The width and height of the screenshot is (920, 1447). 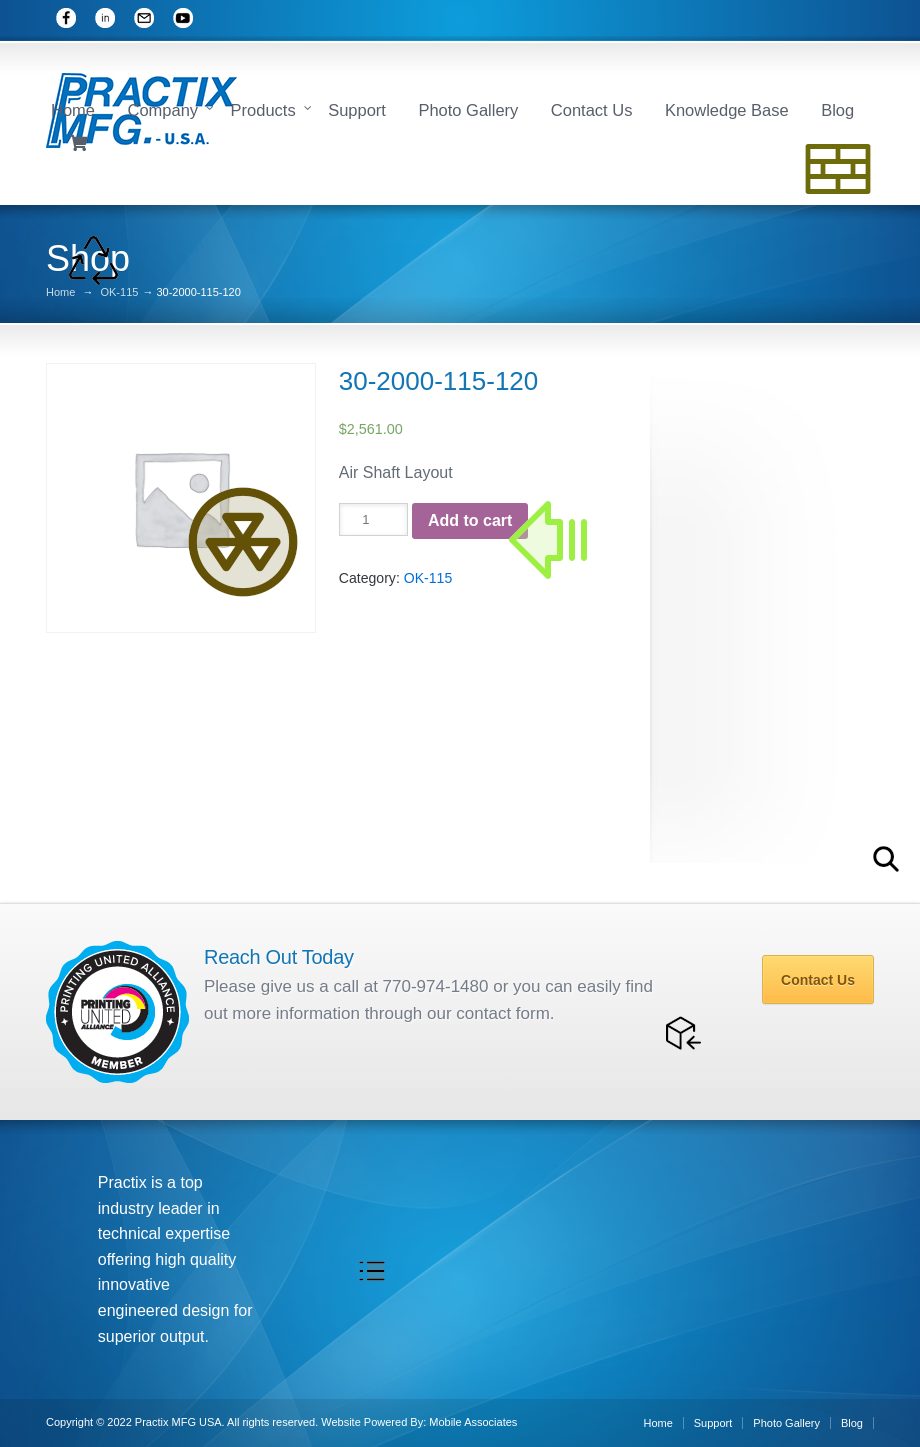 What do you see at coordinates (838, 169) in the screenshot?
I see `access firewall or security settings` at bounding box center [838, 169].